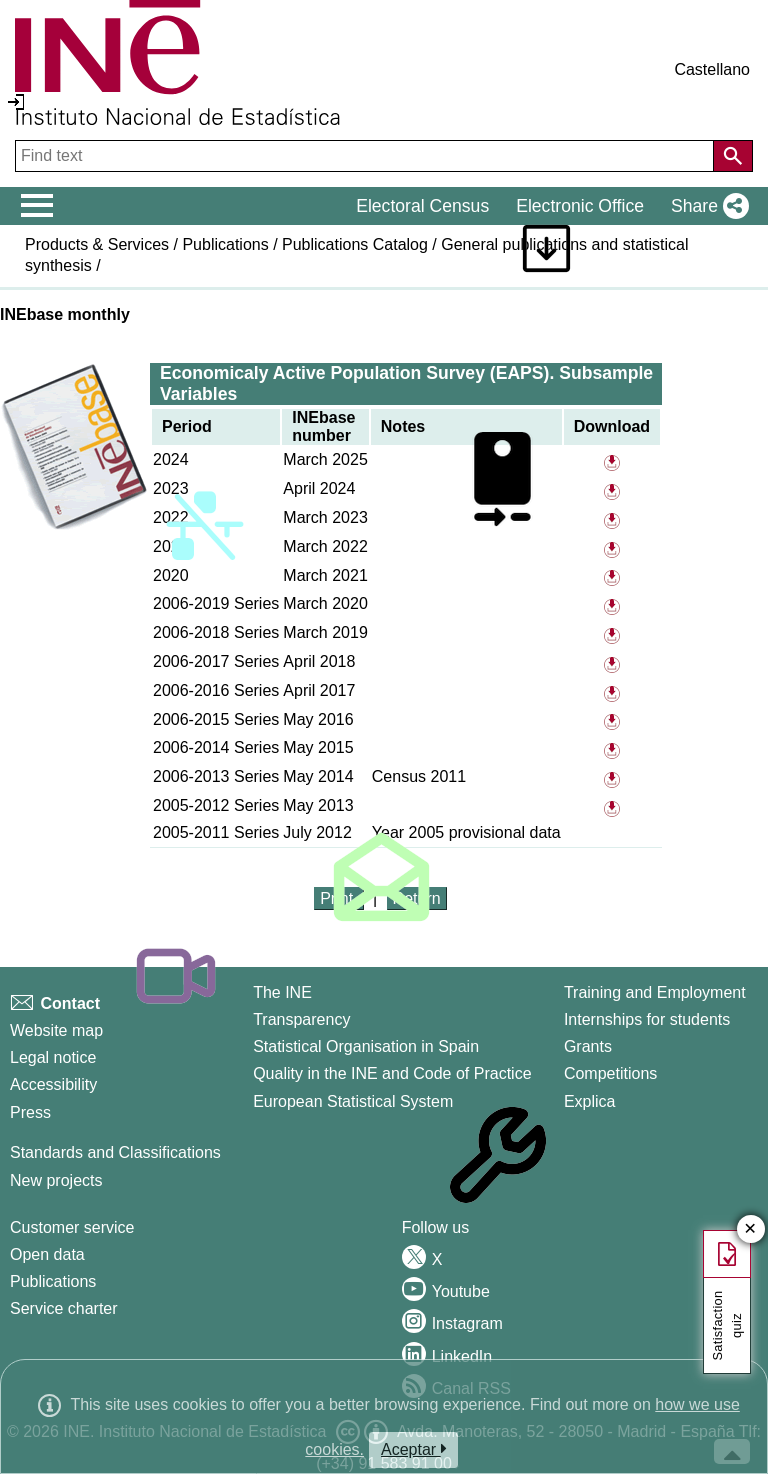 The width and height of the screenshot is (768, 1474). Describe the element at coordinates (381, 880) in the screenshot. I see `view opened or read mail` at that location.